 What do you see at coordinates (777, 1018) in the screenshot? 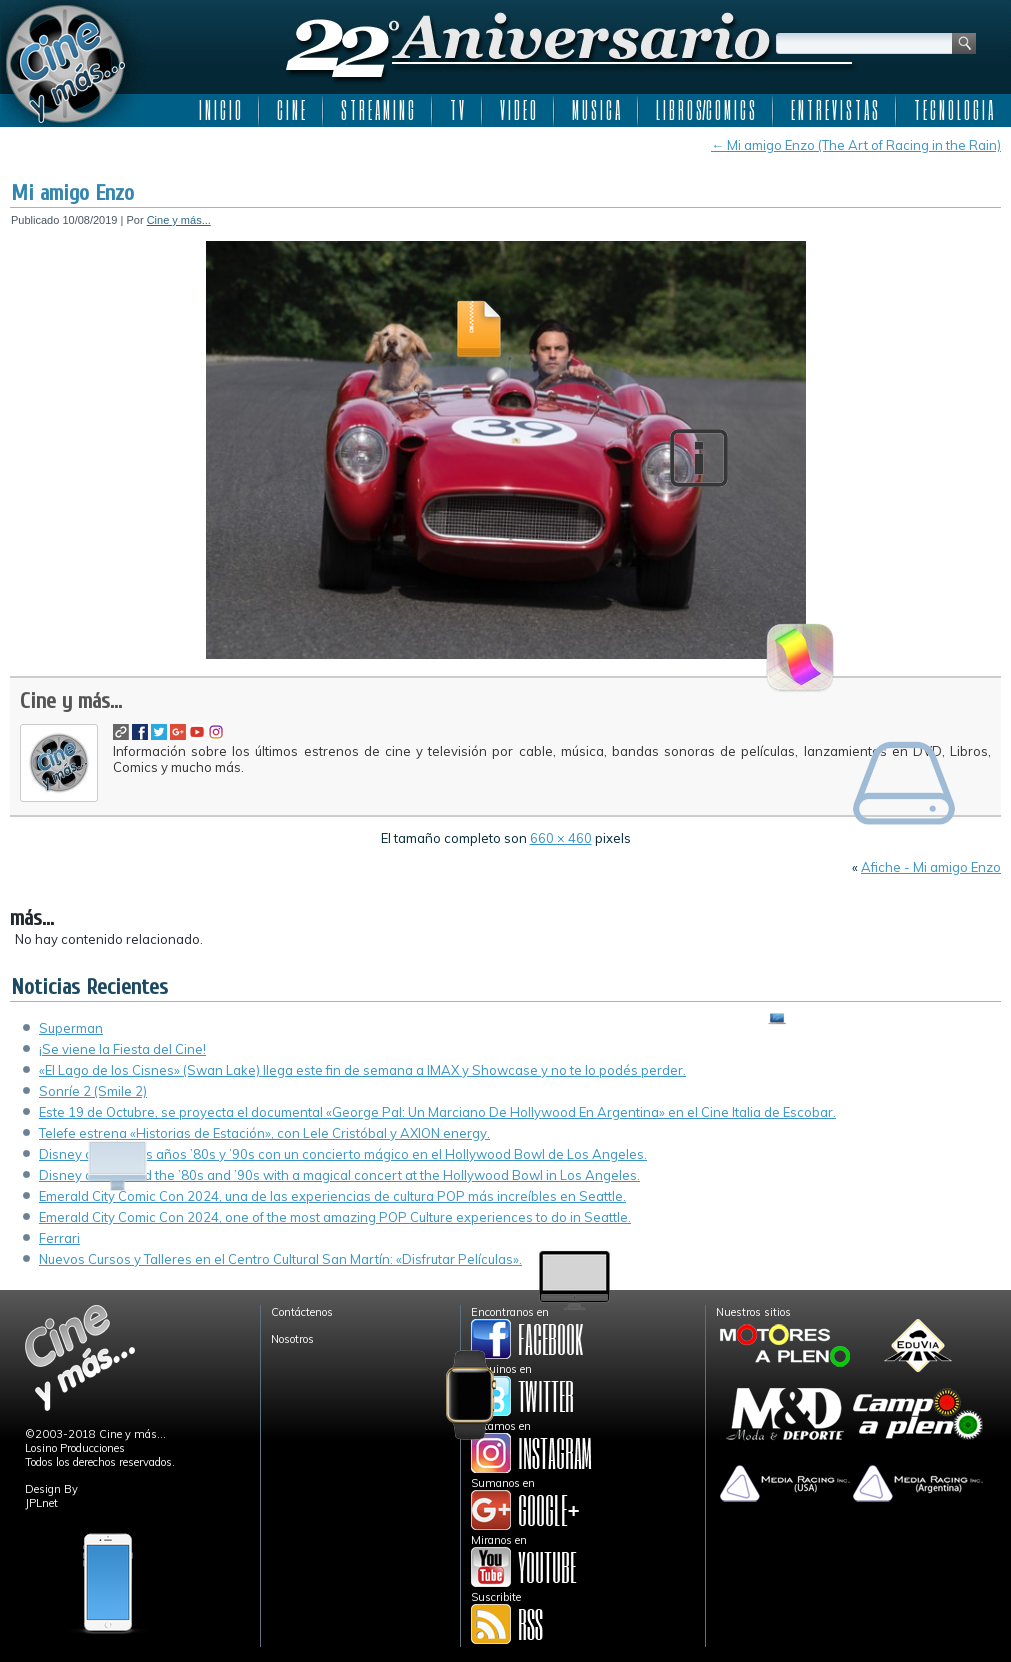
I see `represents a PowerBook G4 Titanium device` at bounding box center [777, 1018].